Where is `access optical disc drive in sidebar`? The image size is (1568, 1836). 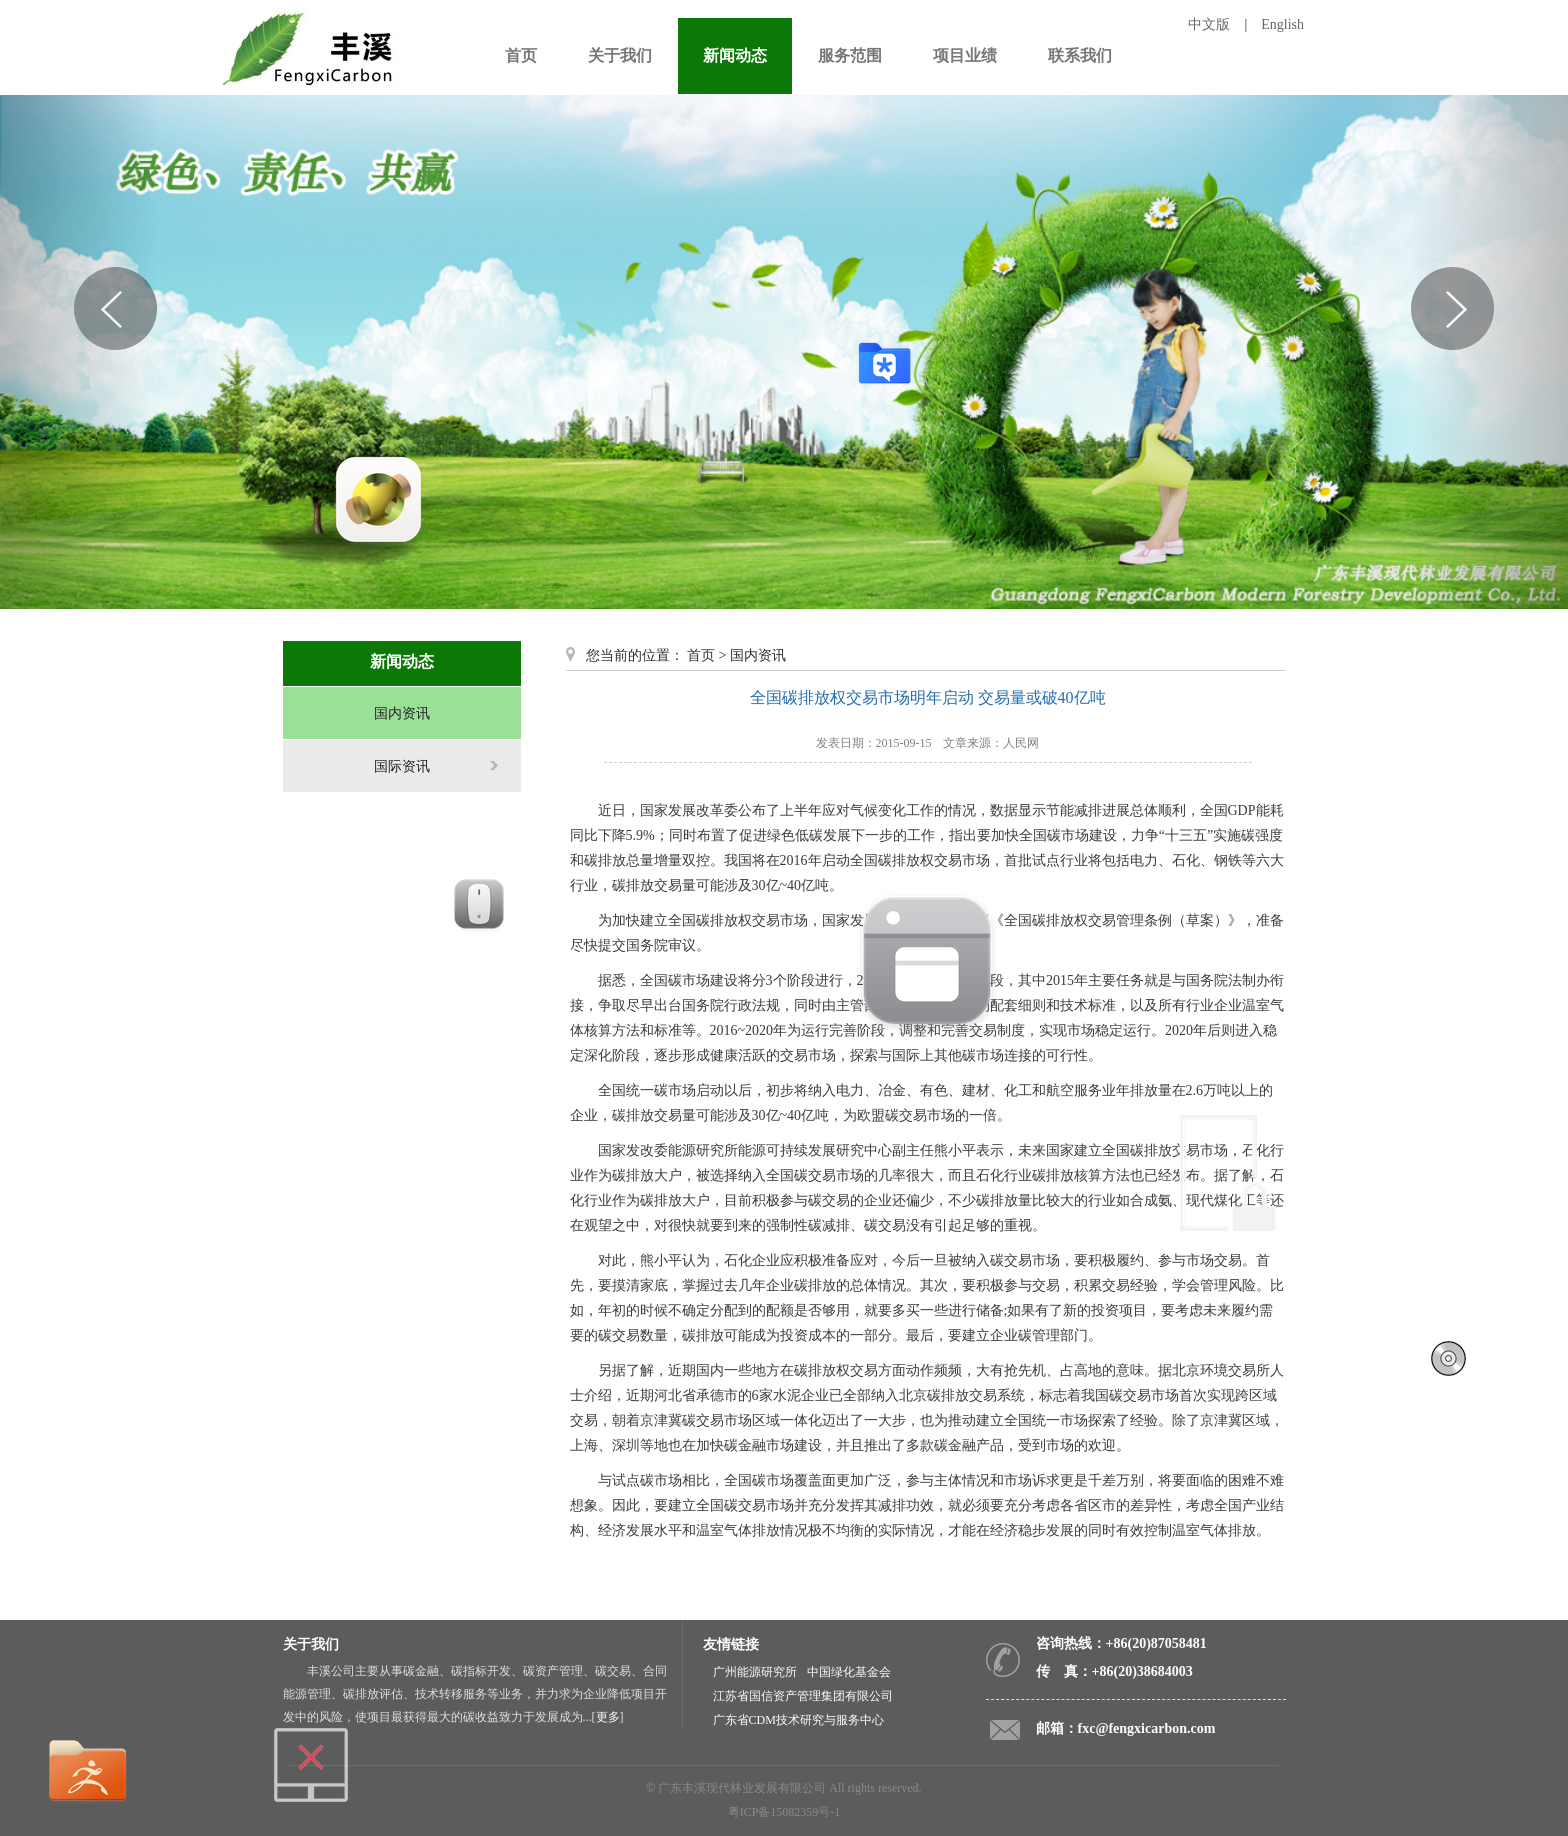 access optical disc drive in sidebar is located at coordinates (1448, 1358).